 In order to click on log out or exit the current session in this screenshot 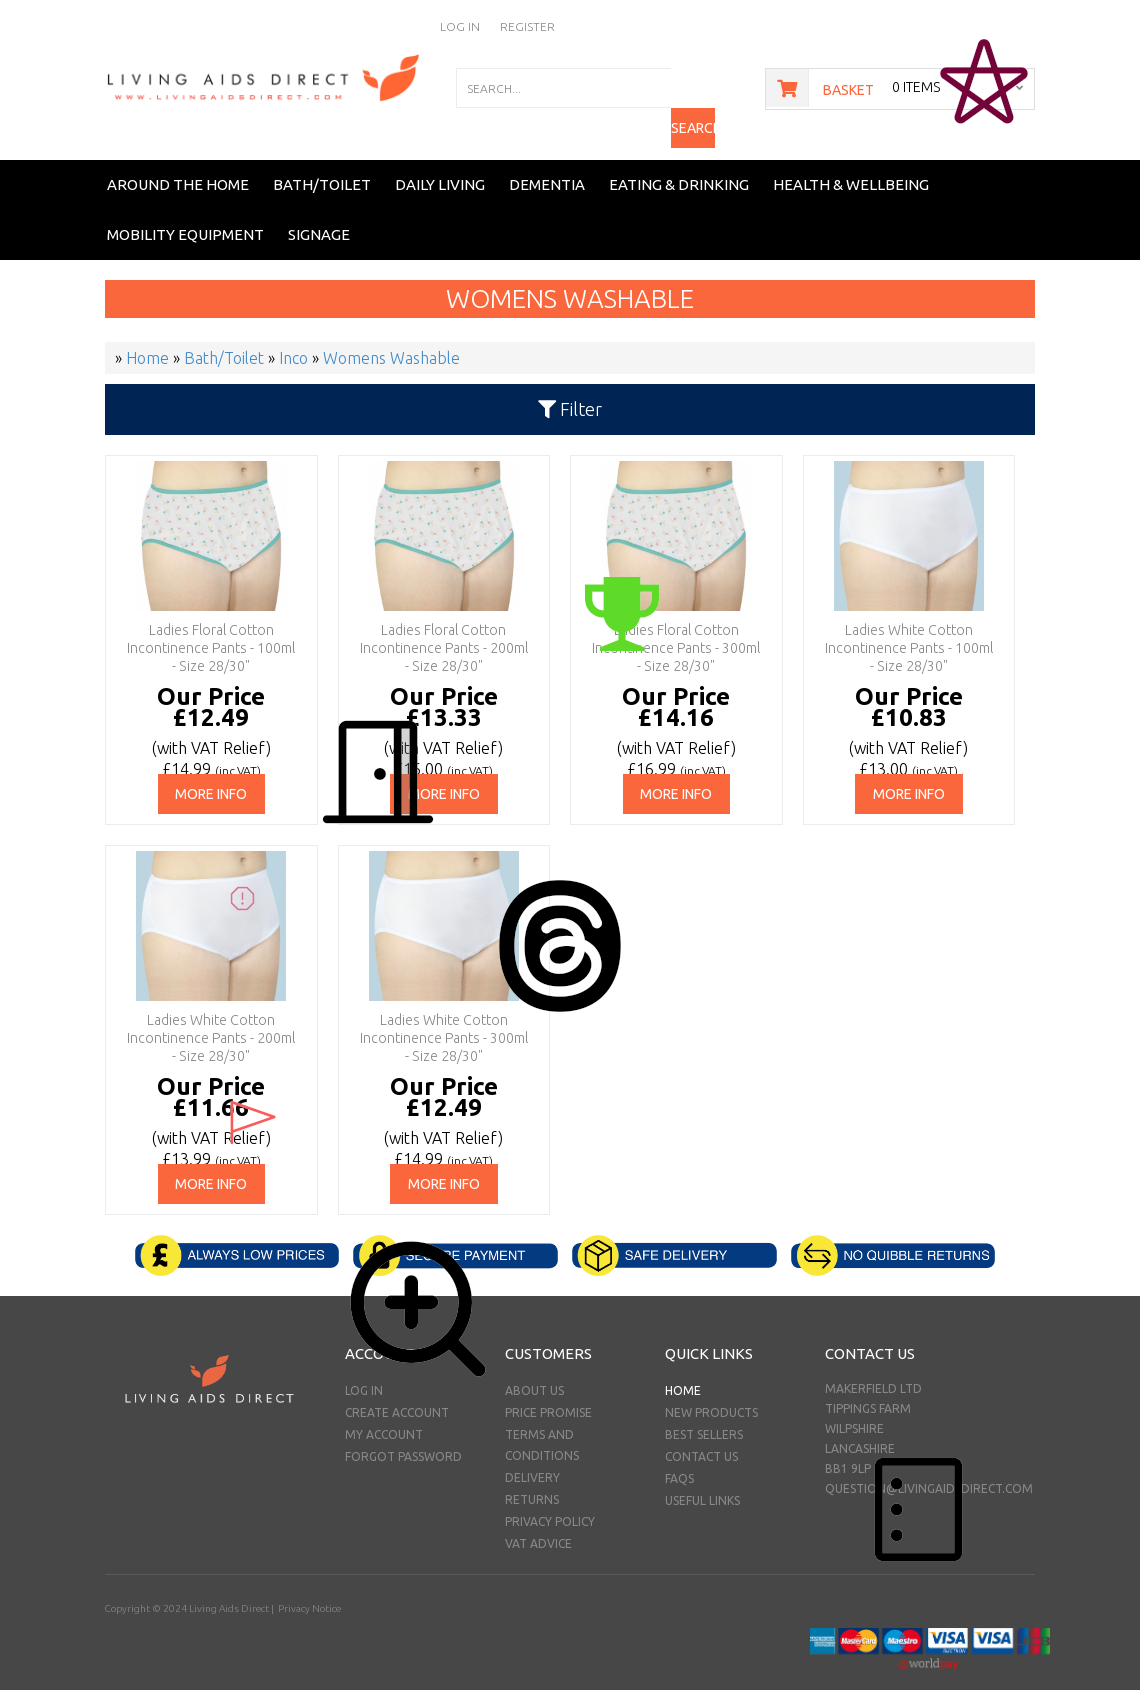, I will do `click(378, 772)`.